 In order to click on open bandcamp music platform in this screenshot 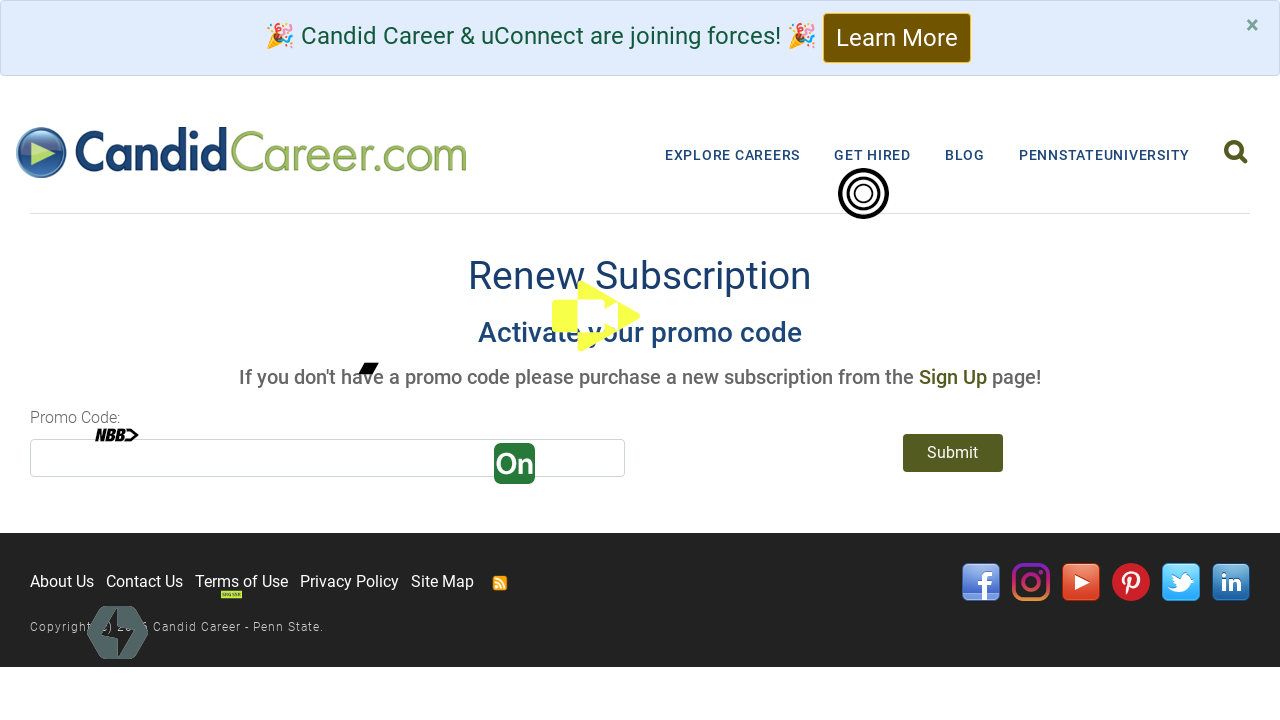, I will do `click(368, 368)`.